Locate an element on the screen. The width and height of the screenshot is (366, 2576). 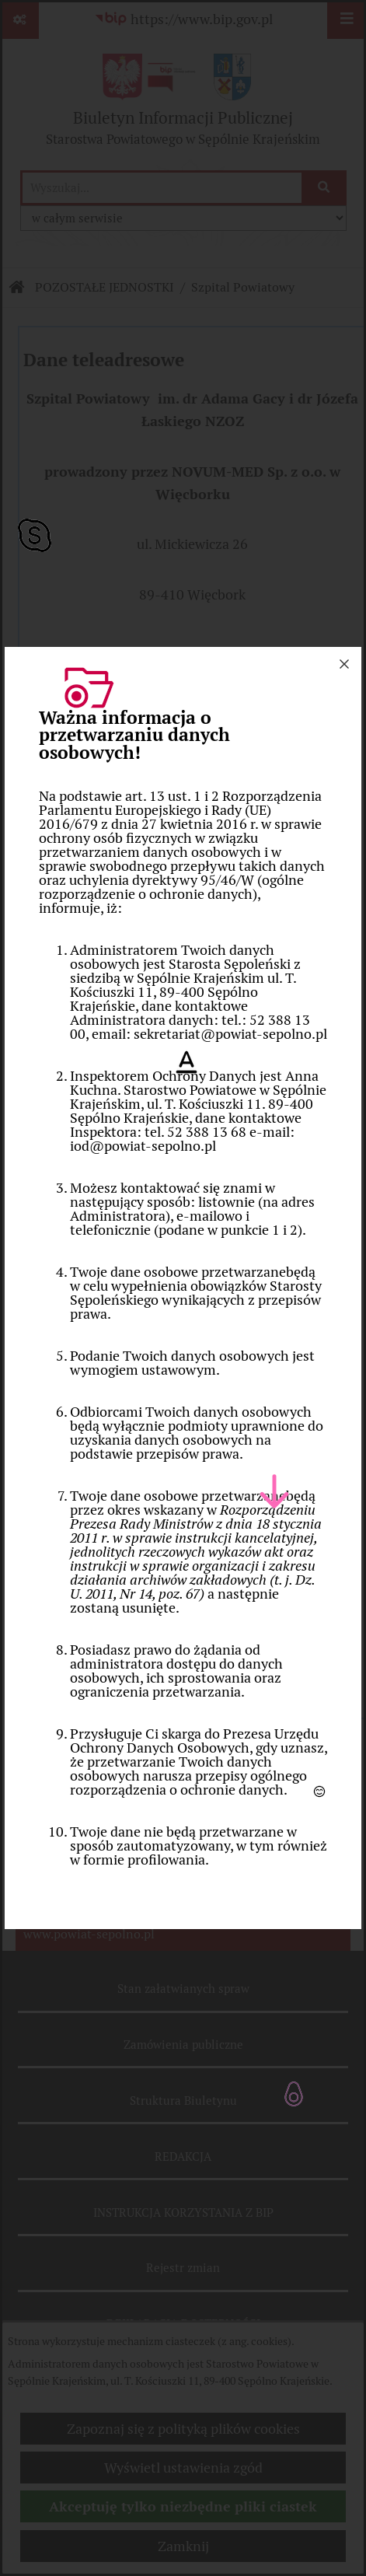
open Skype app is located at coordinates (34, 535).